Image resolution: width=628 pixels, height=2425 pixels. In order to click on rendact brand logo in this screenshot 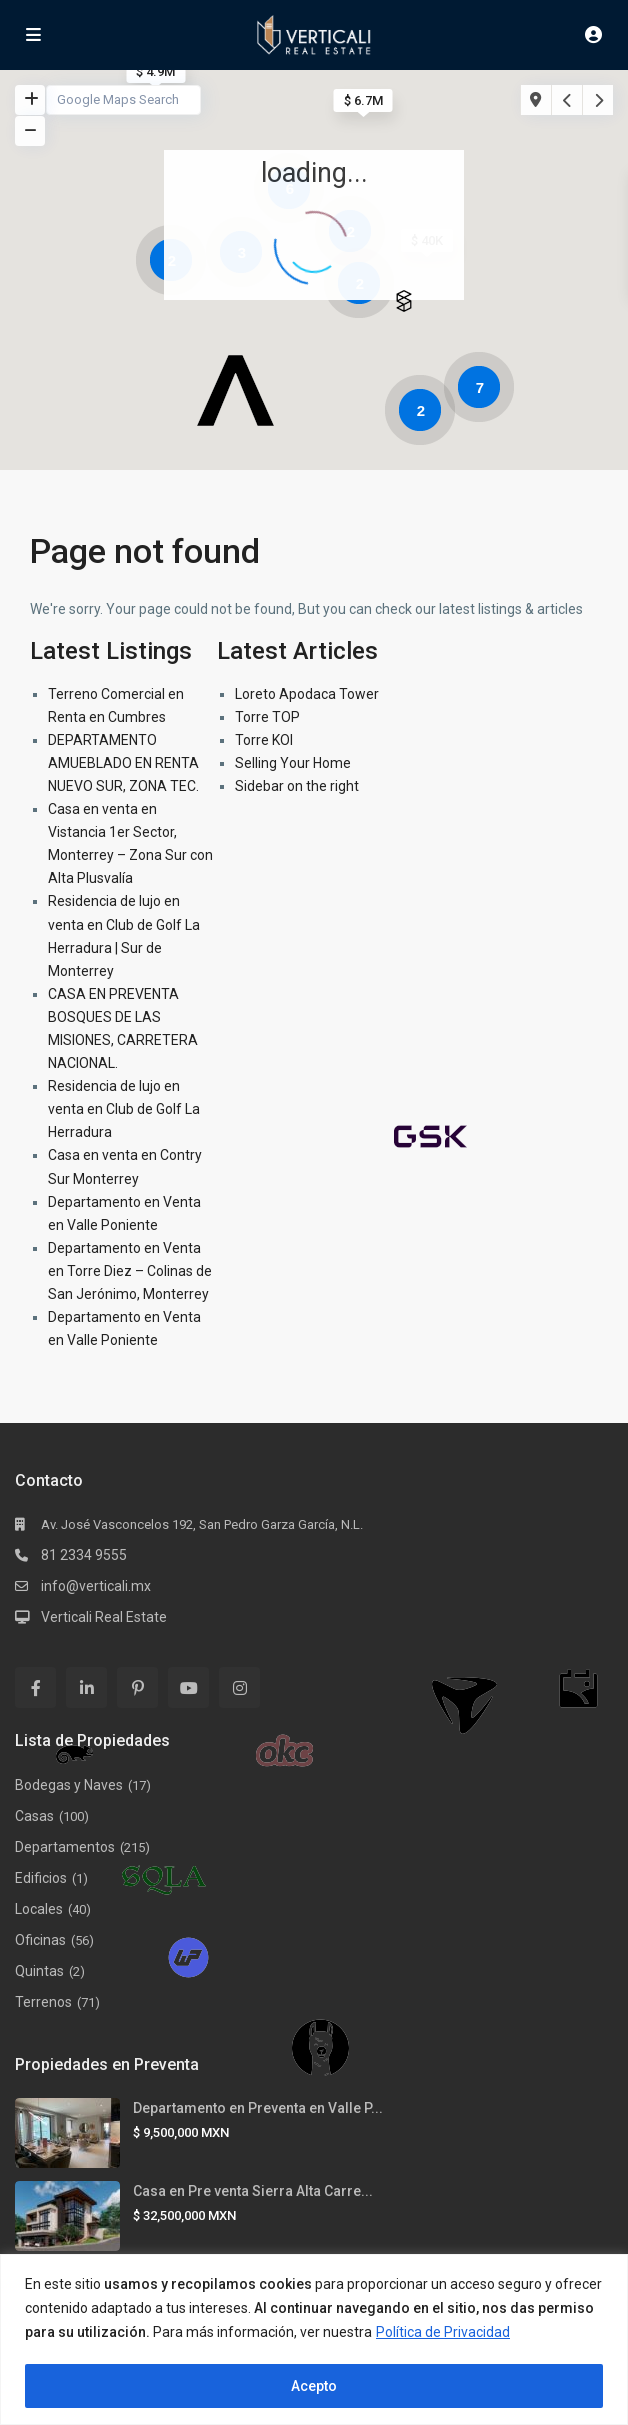, I will do `click(188, 1957)`.